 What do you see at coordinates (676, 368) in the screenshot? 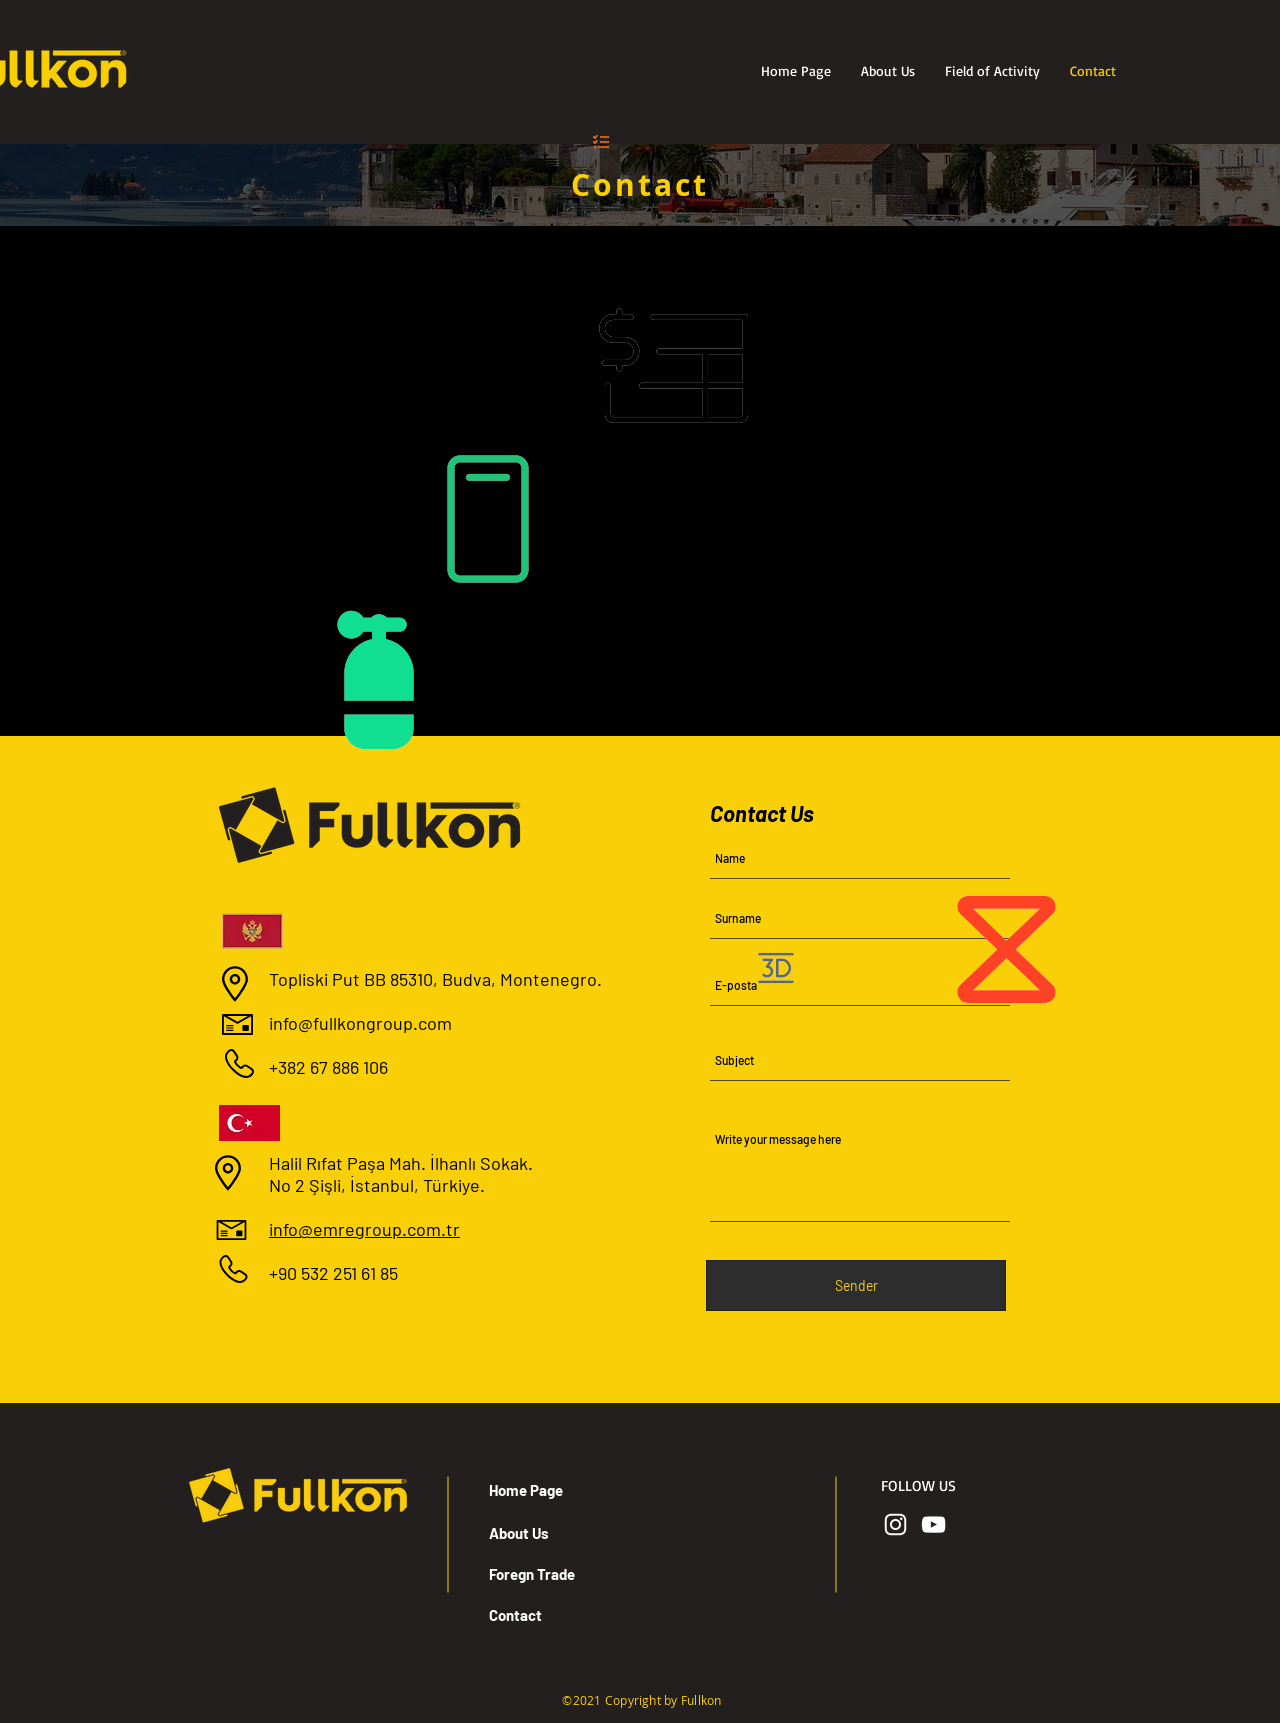
I see `view invoice details` at bounding box center [676, 368].